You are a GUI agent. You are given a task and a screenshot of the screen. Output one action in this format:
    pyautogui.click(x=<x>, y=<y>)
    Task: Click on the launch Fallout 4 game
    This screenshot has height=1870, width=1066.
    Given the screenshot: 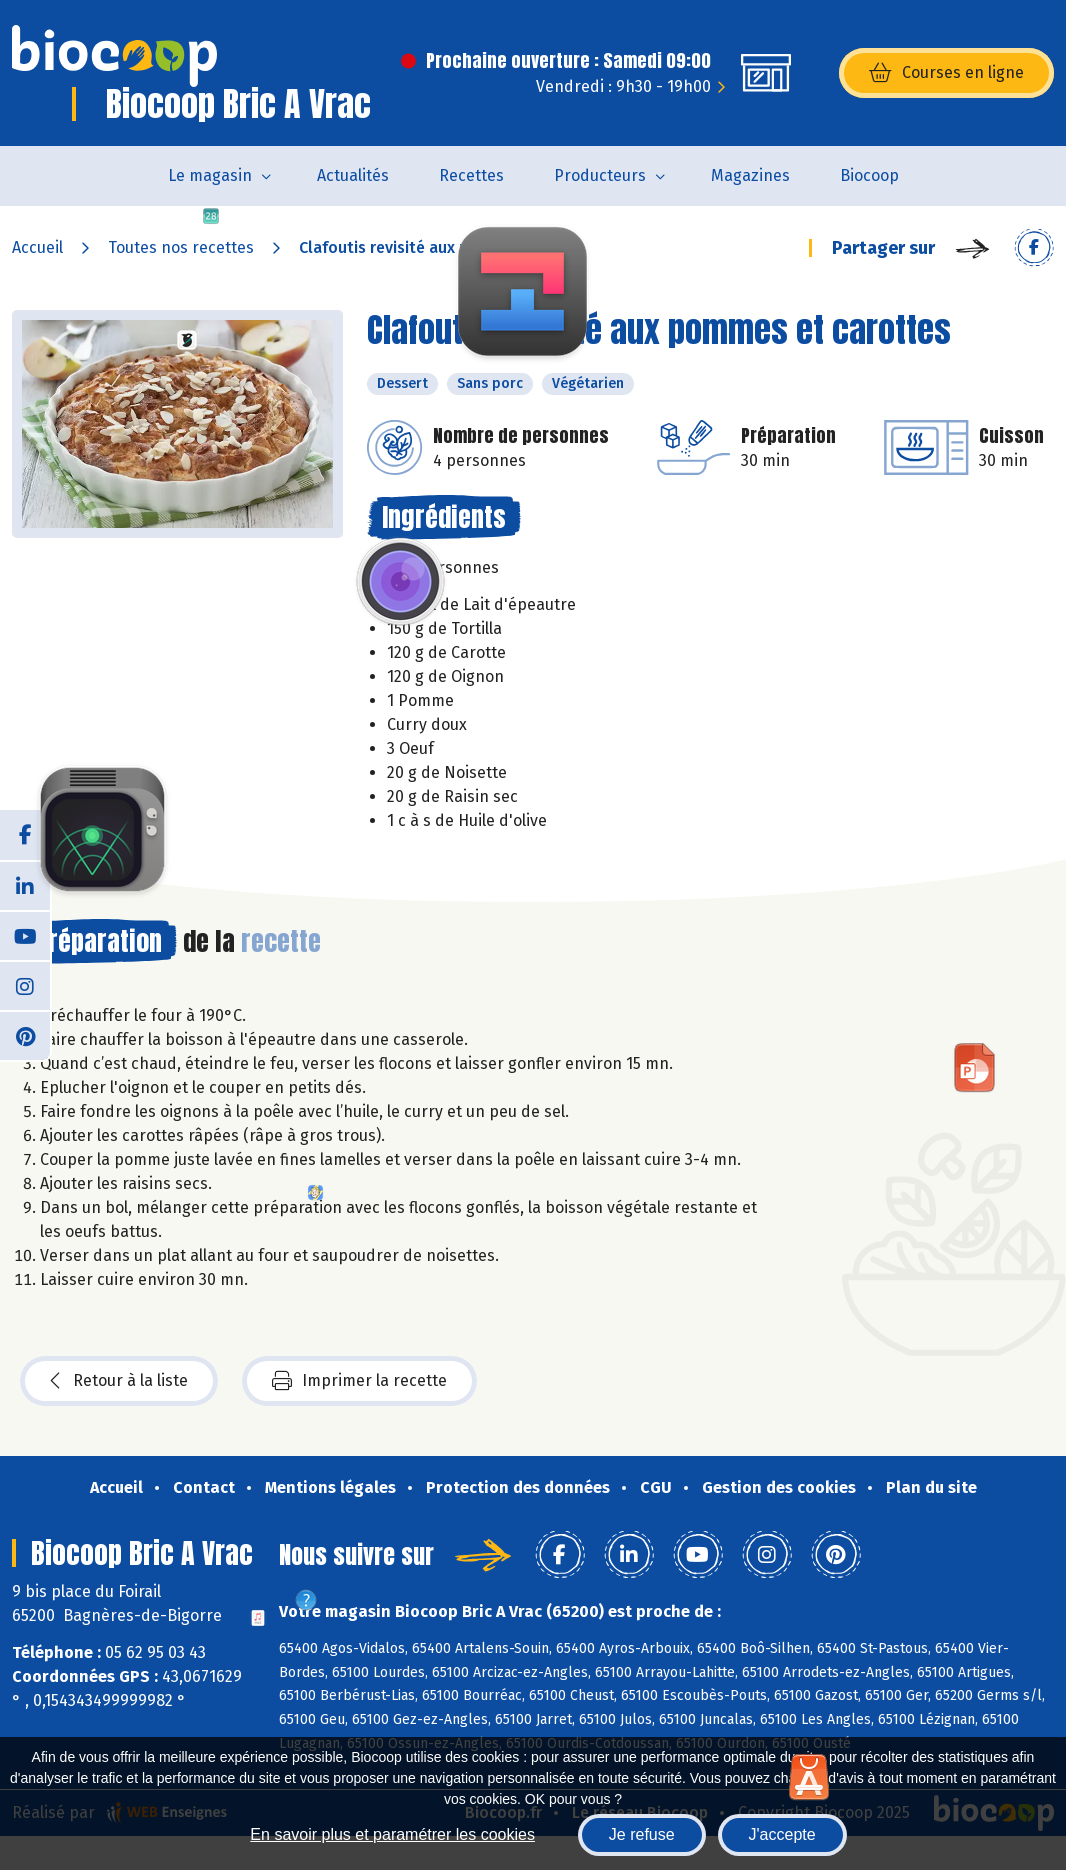 What is the action you would take?
    pyautogui.click(x=315, y=1192)
    